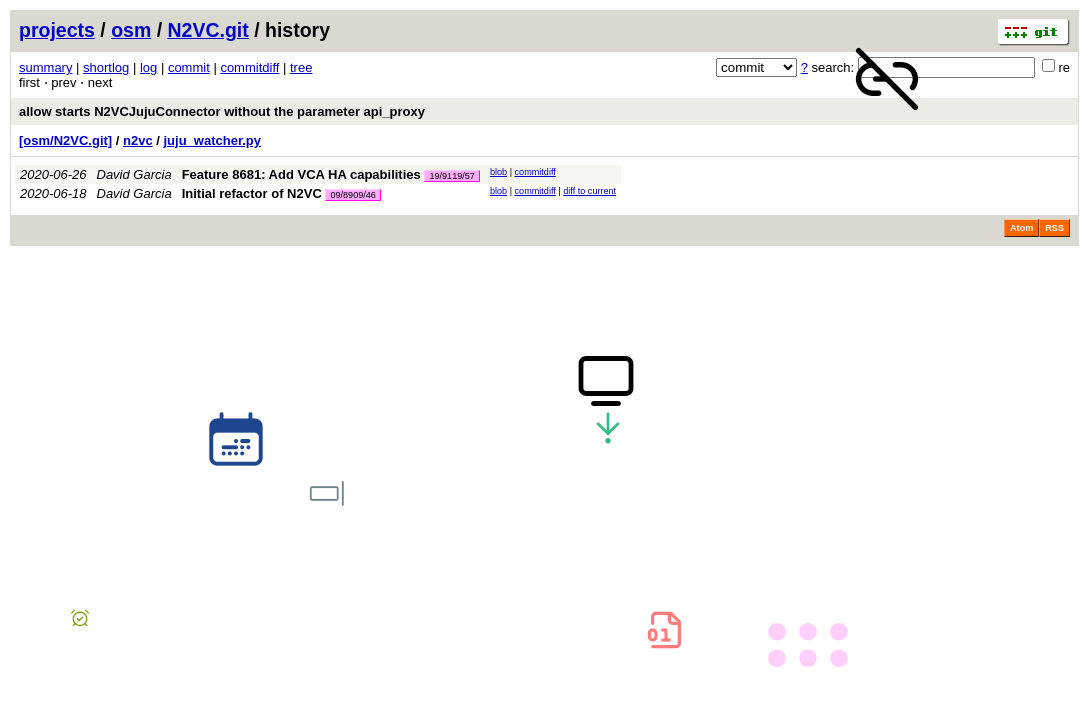  What do you see at coordinates (236, 439) in the screenshot?
I see `select a date range` at bounding box center [236, 439].